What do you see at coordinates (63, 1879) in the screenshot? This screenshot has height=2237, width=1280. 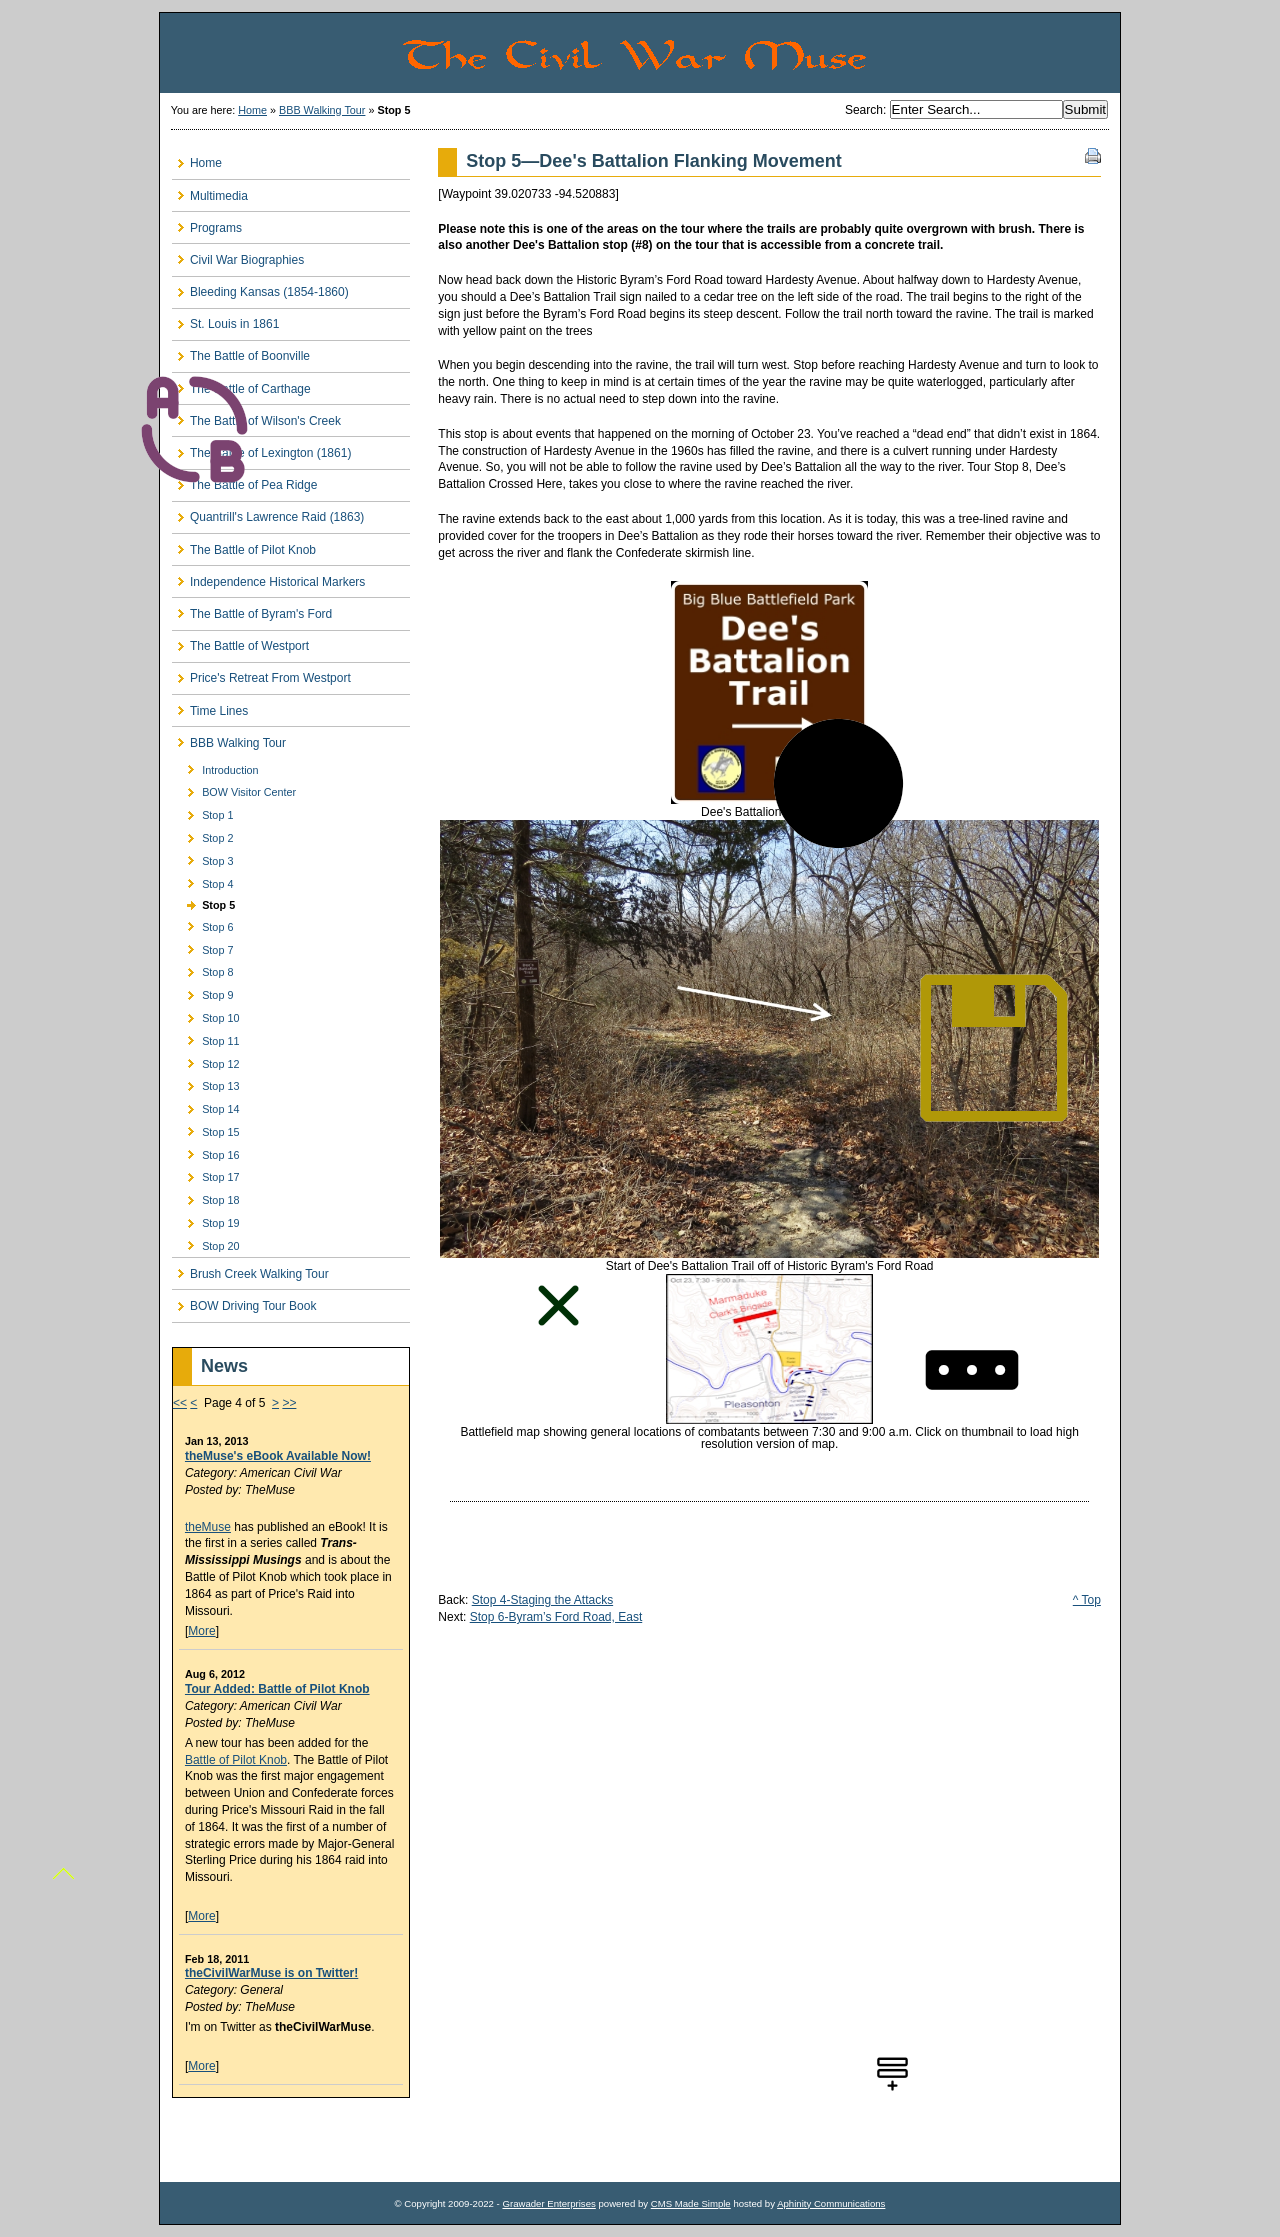 I see `collapse an expanded section` at bounding box center [63, 1879].